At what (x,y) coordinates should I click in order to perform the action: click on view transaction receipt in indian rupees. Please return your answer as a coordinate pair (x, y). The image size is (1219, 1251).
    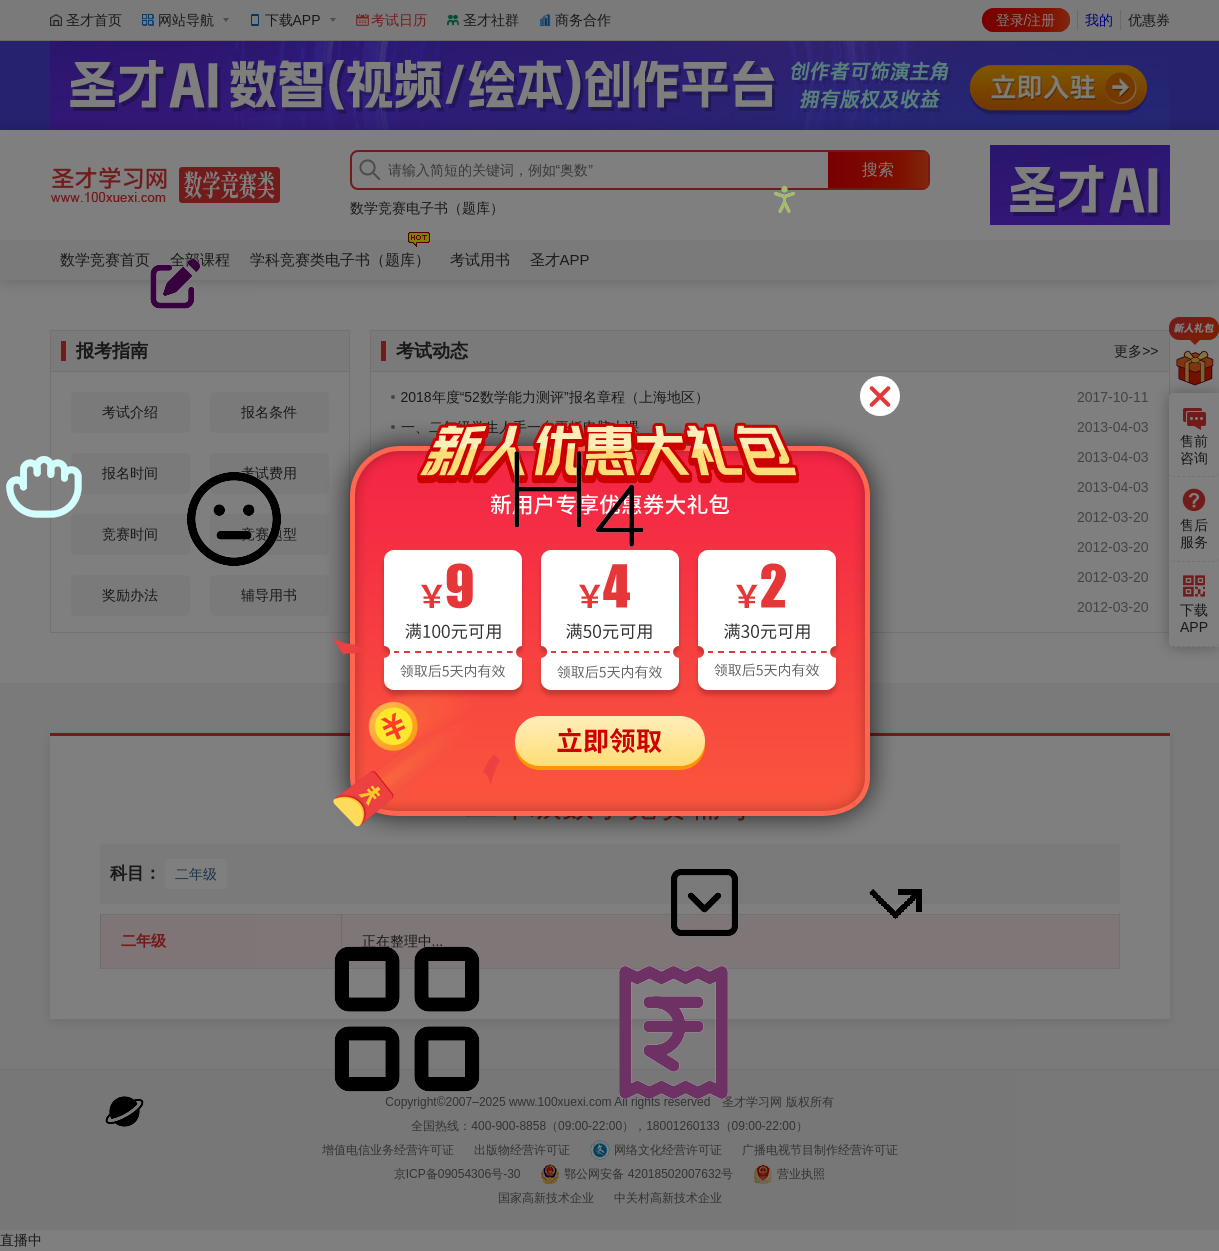
    Looking at the image, I should click on (673, 1032).